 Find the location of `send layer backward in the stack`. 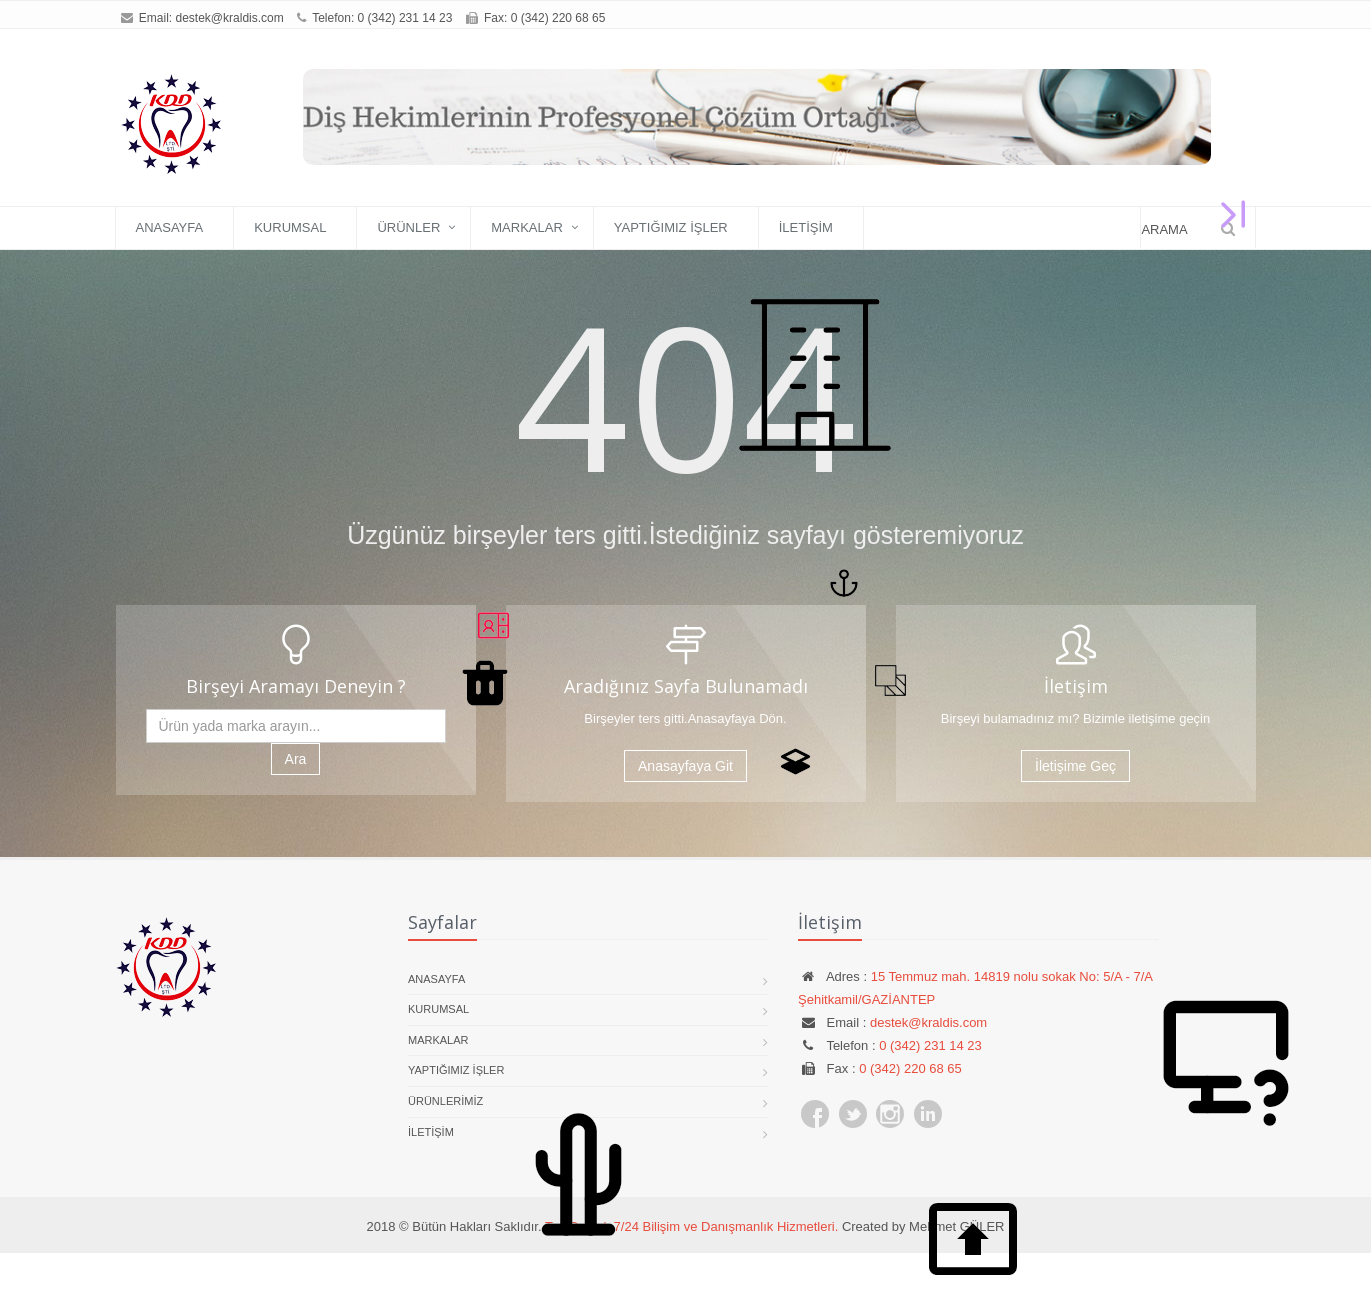

send layer backward in the stack is located at coordinates (795, 761).